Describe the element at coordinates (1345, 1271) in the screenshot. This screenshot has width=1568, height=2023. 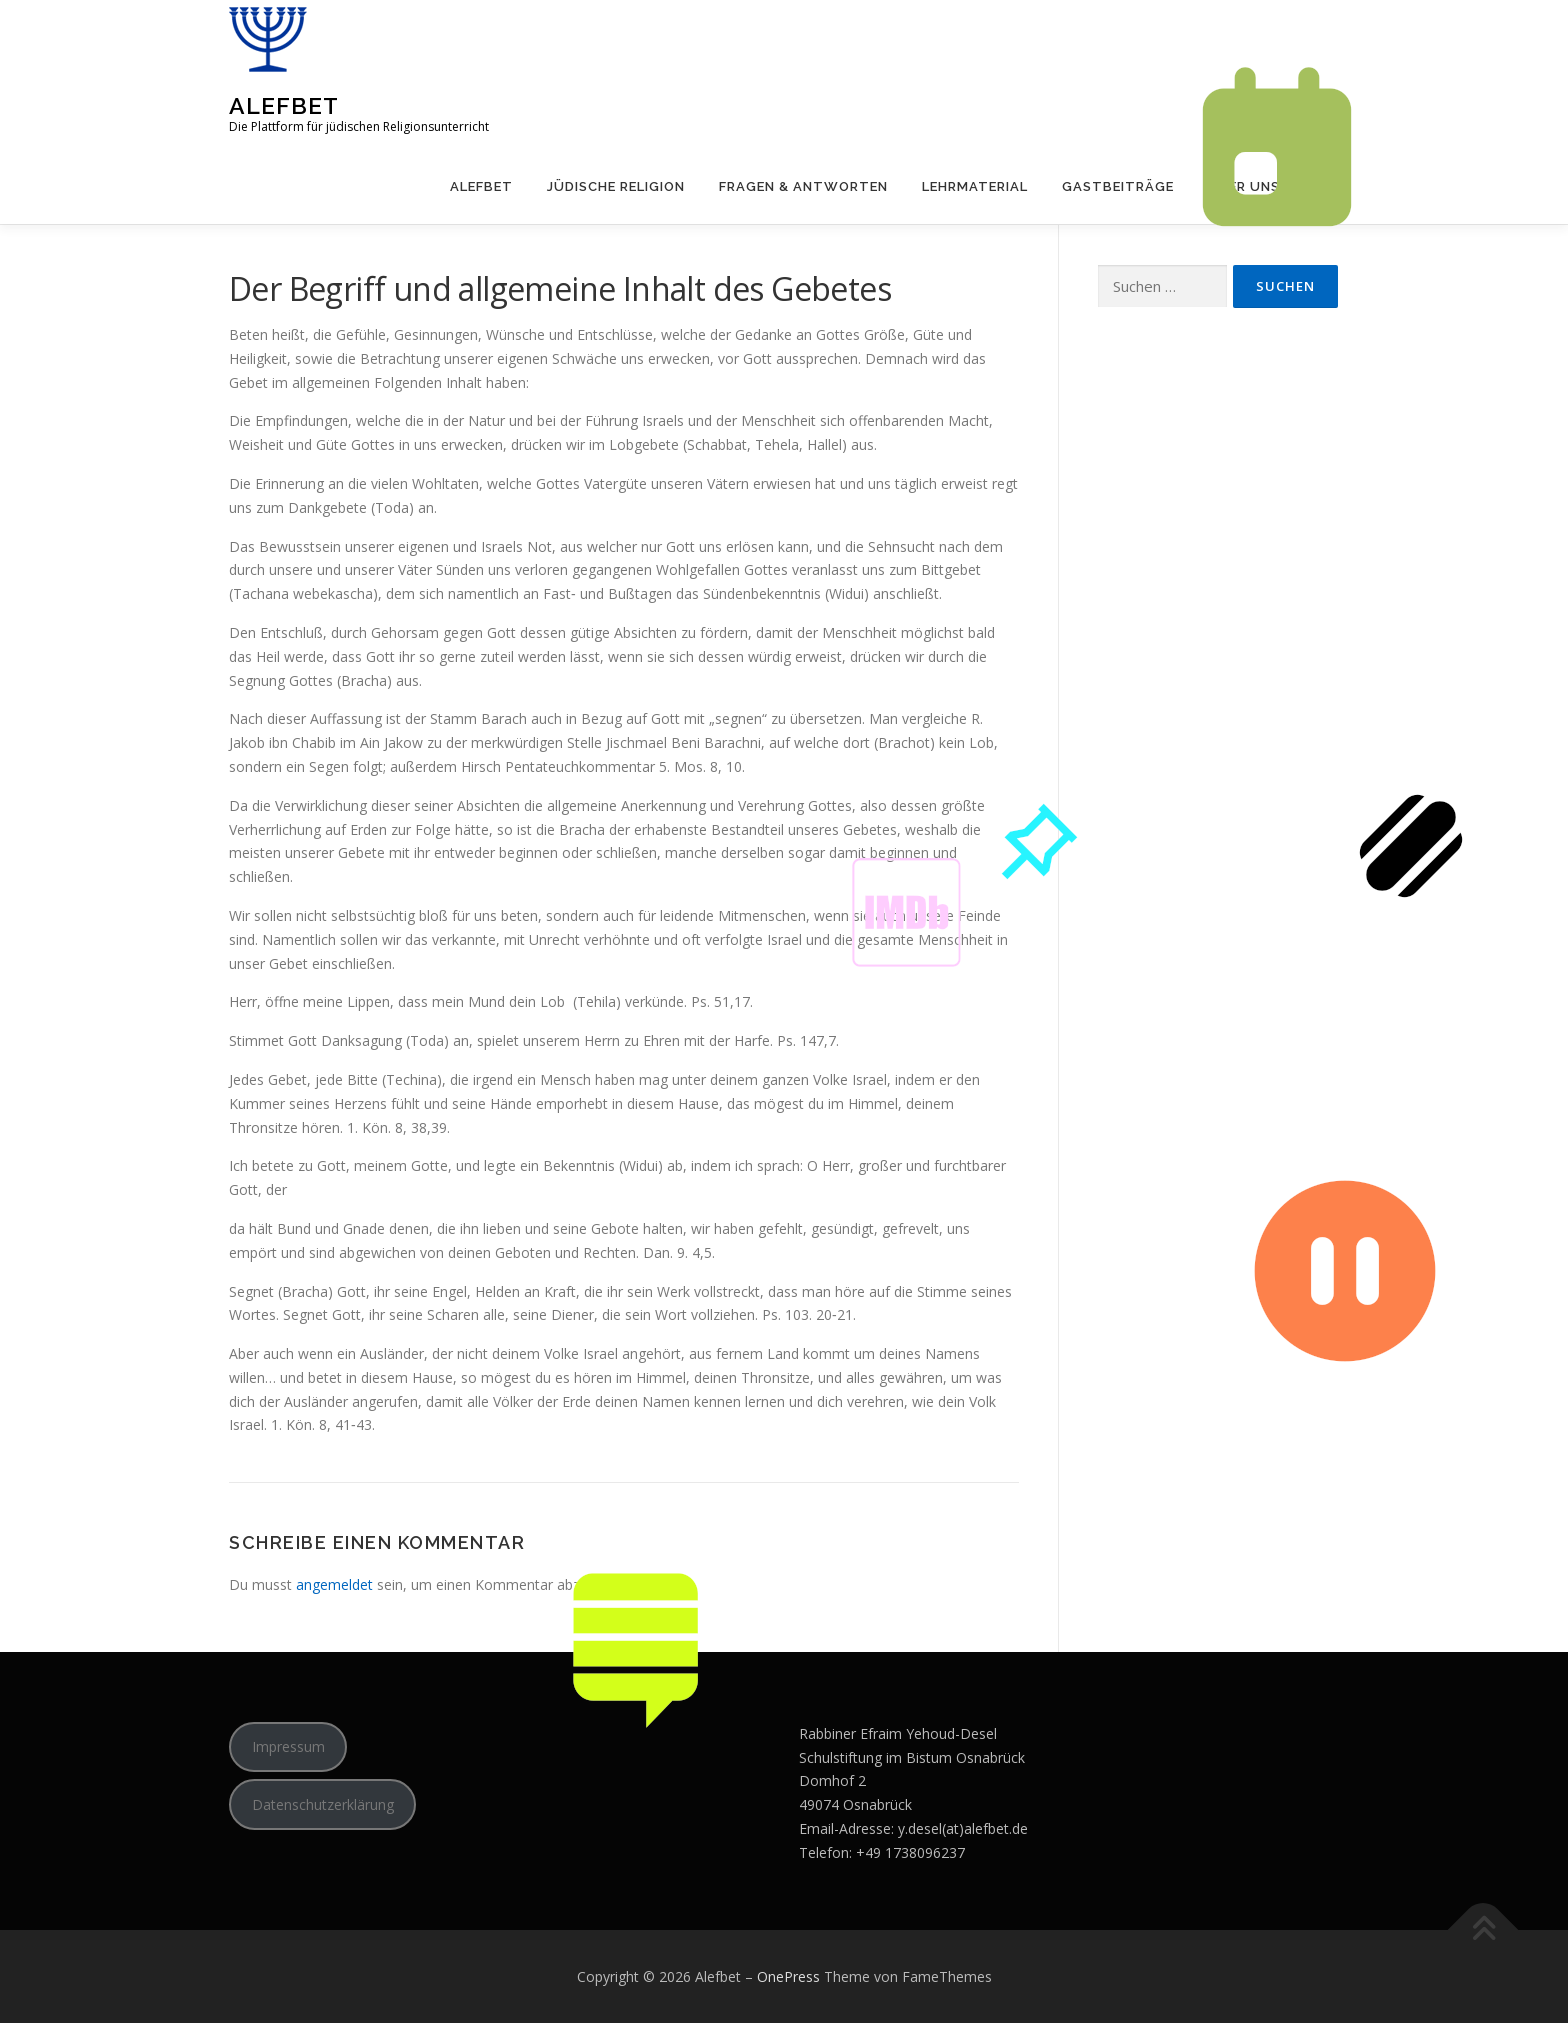
I see `pause media playback` at that location.